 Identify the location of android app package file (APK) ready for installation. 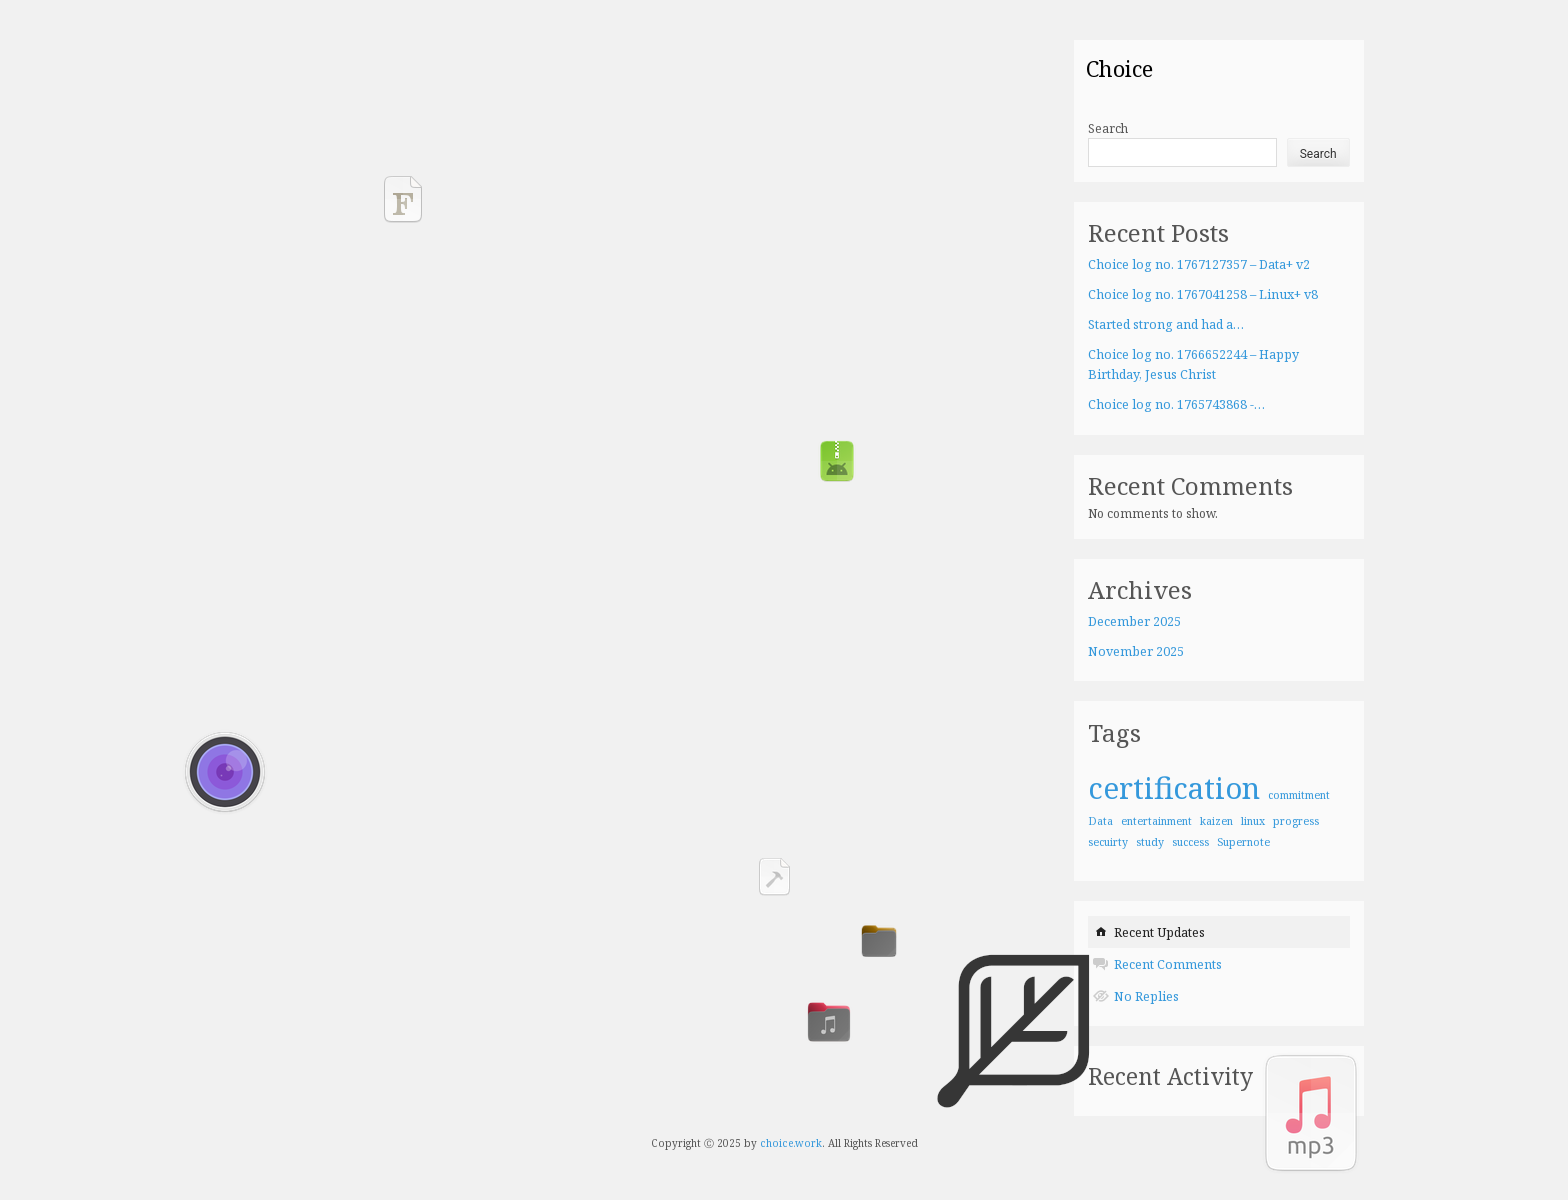
(837, 461).